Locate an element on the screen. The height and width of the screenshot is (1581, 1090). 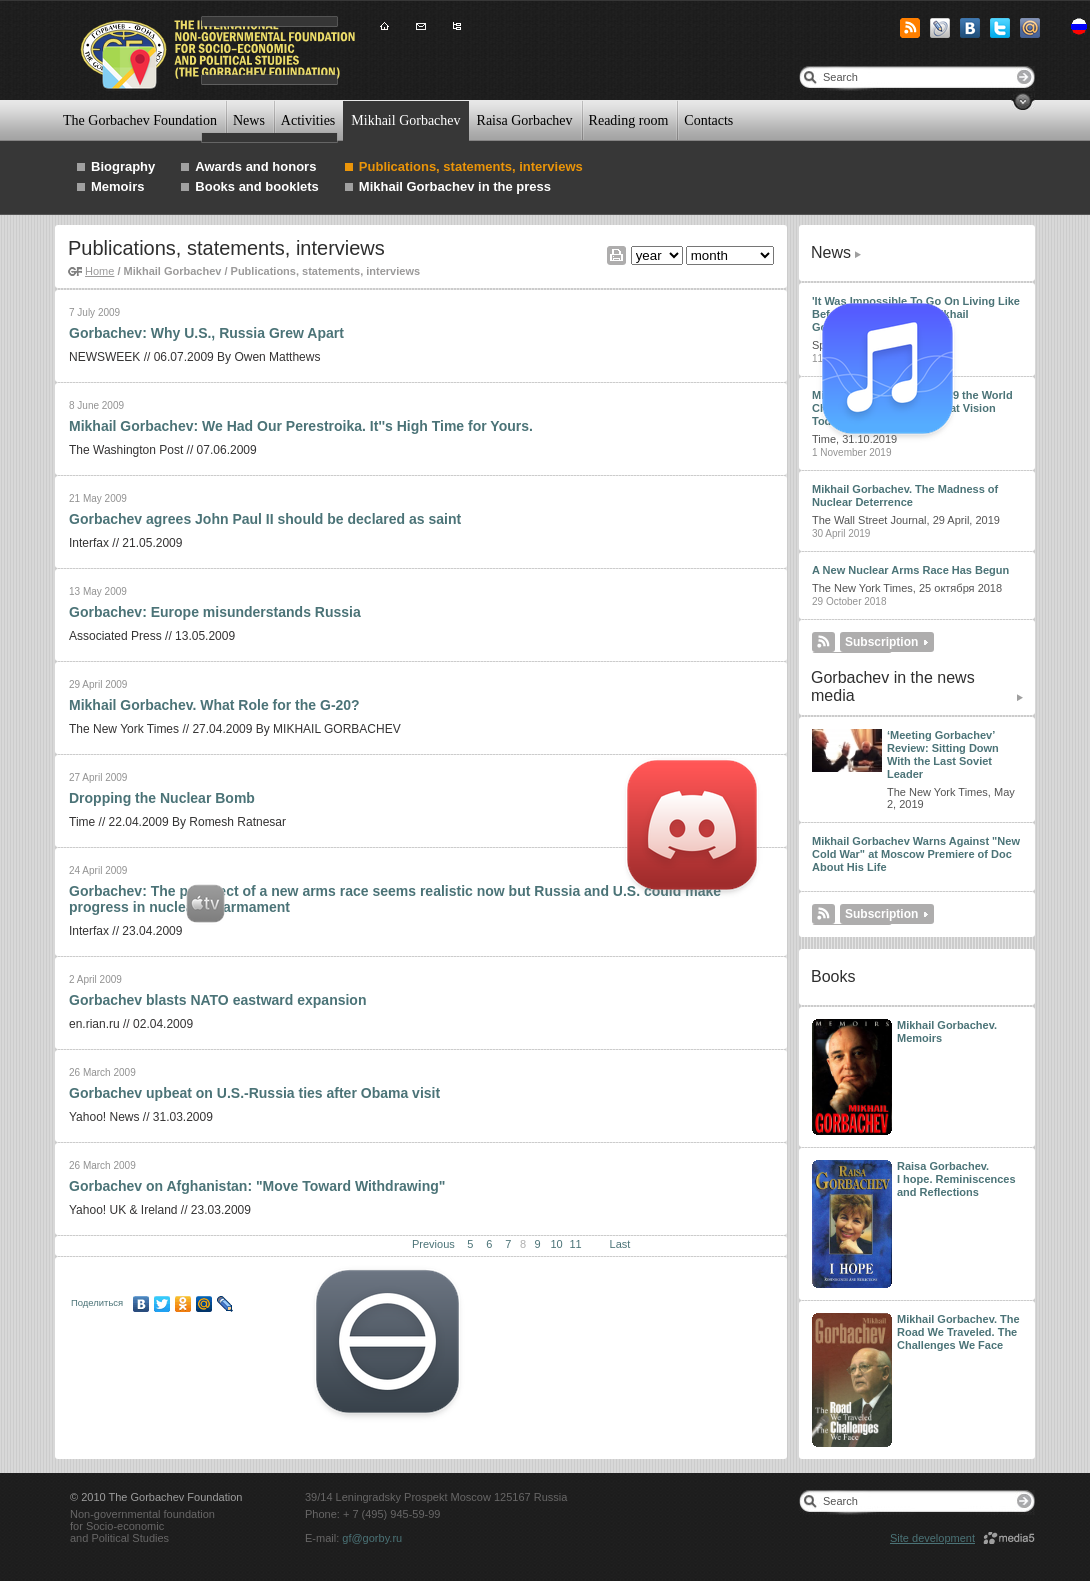
open gnome maps application is located at coordinates (129, 67).